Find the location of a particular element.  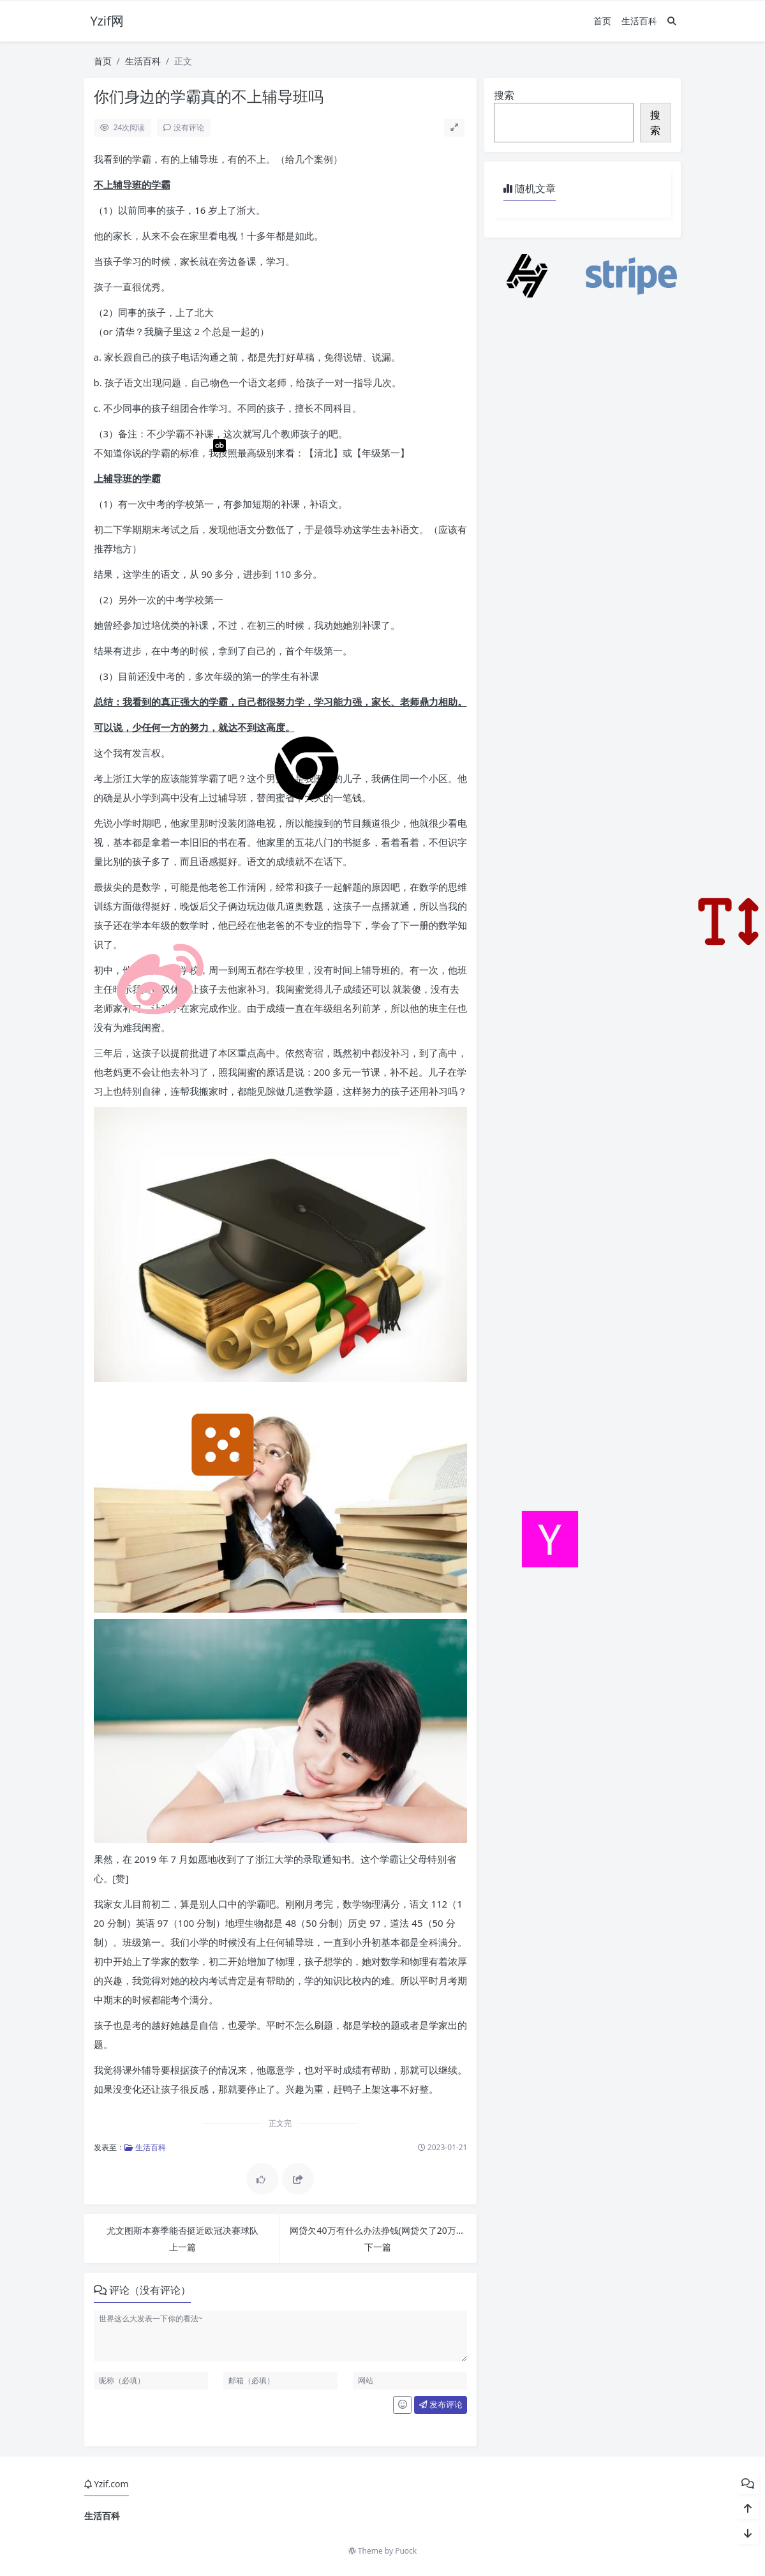

randomize or shuffle content is located at coordinates (223, 1445).